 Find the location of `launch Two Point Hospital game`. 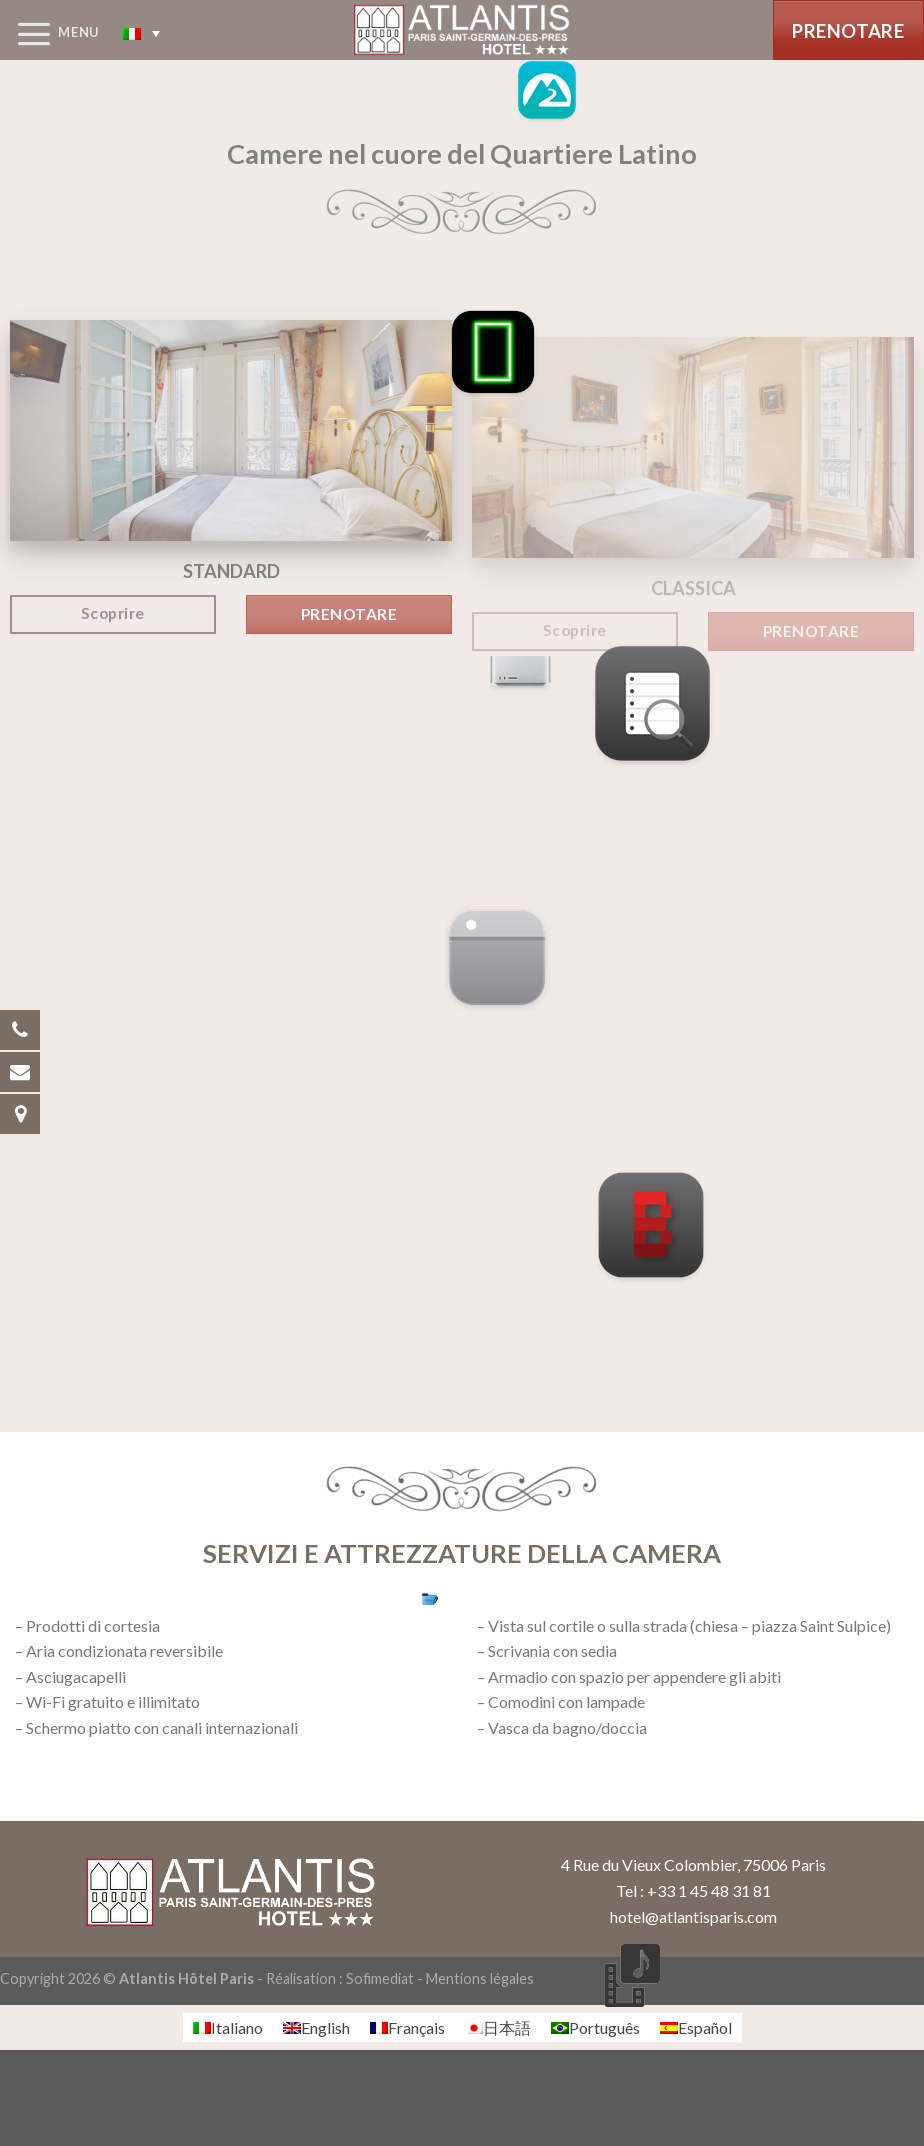

launch Two Point Hospital game is located at coordinates (547, 90).